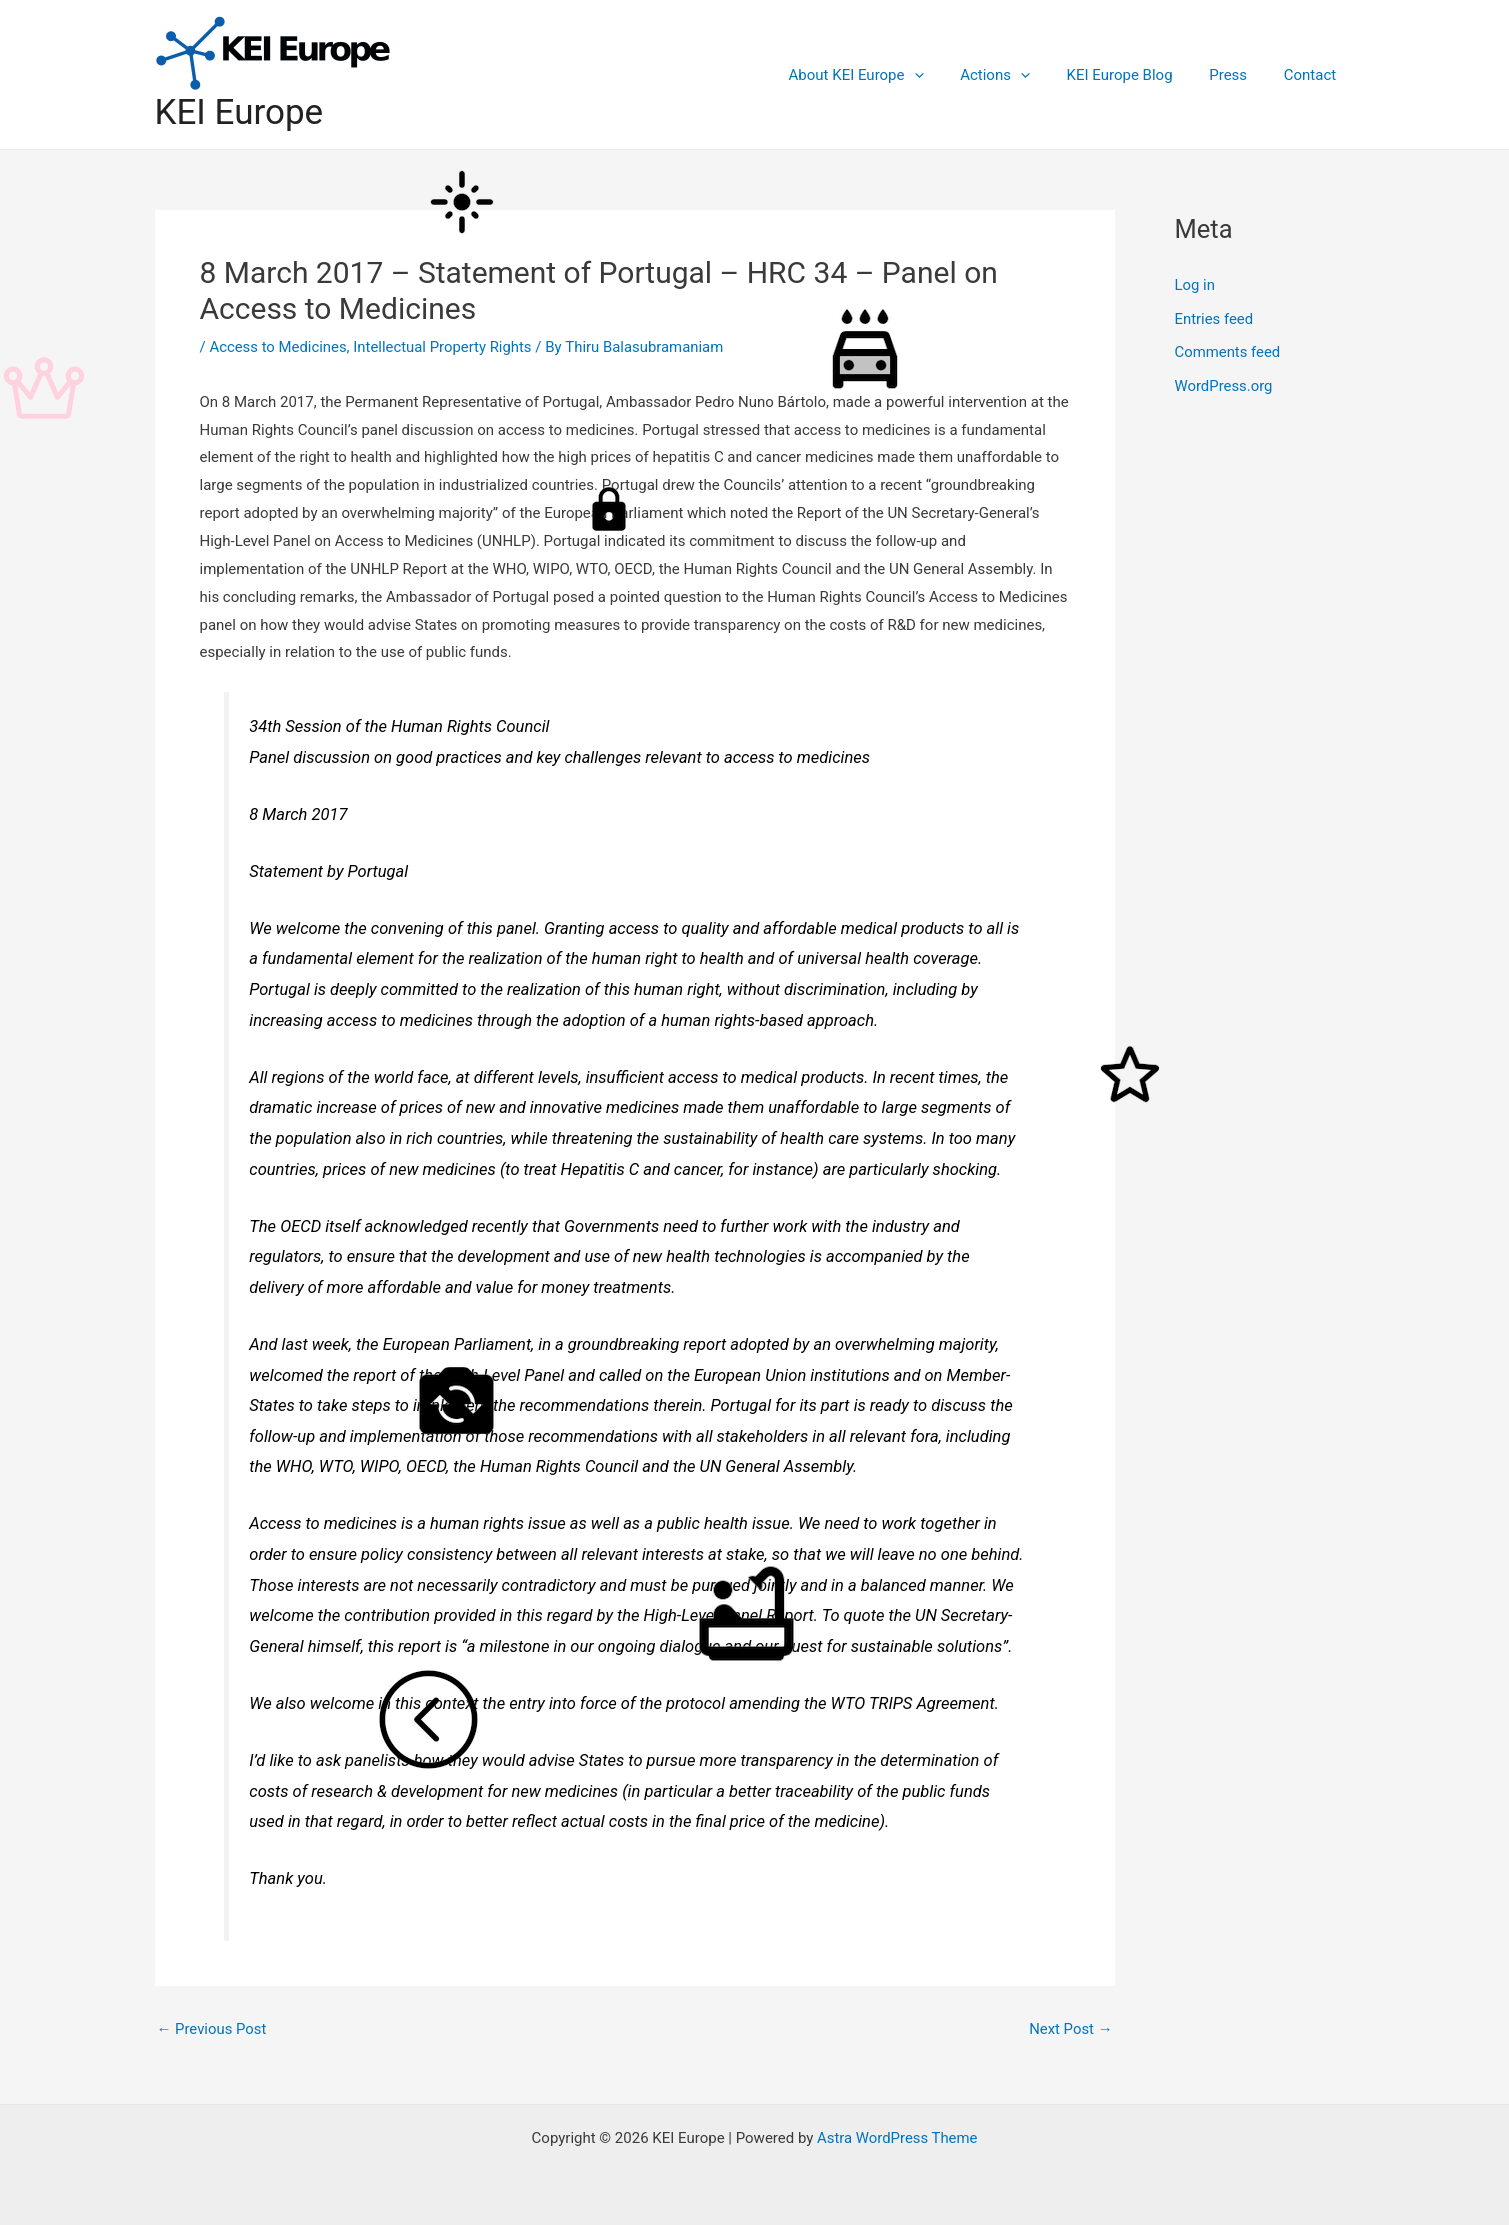  I want to click on add to favorites, so click(1130, 1075).